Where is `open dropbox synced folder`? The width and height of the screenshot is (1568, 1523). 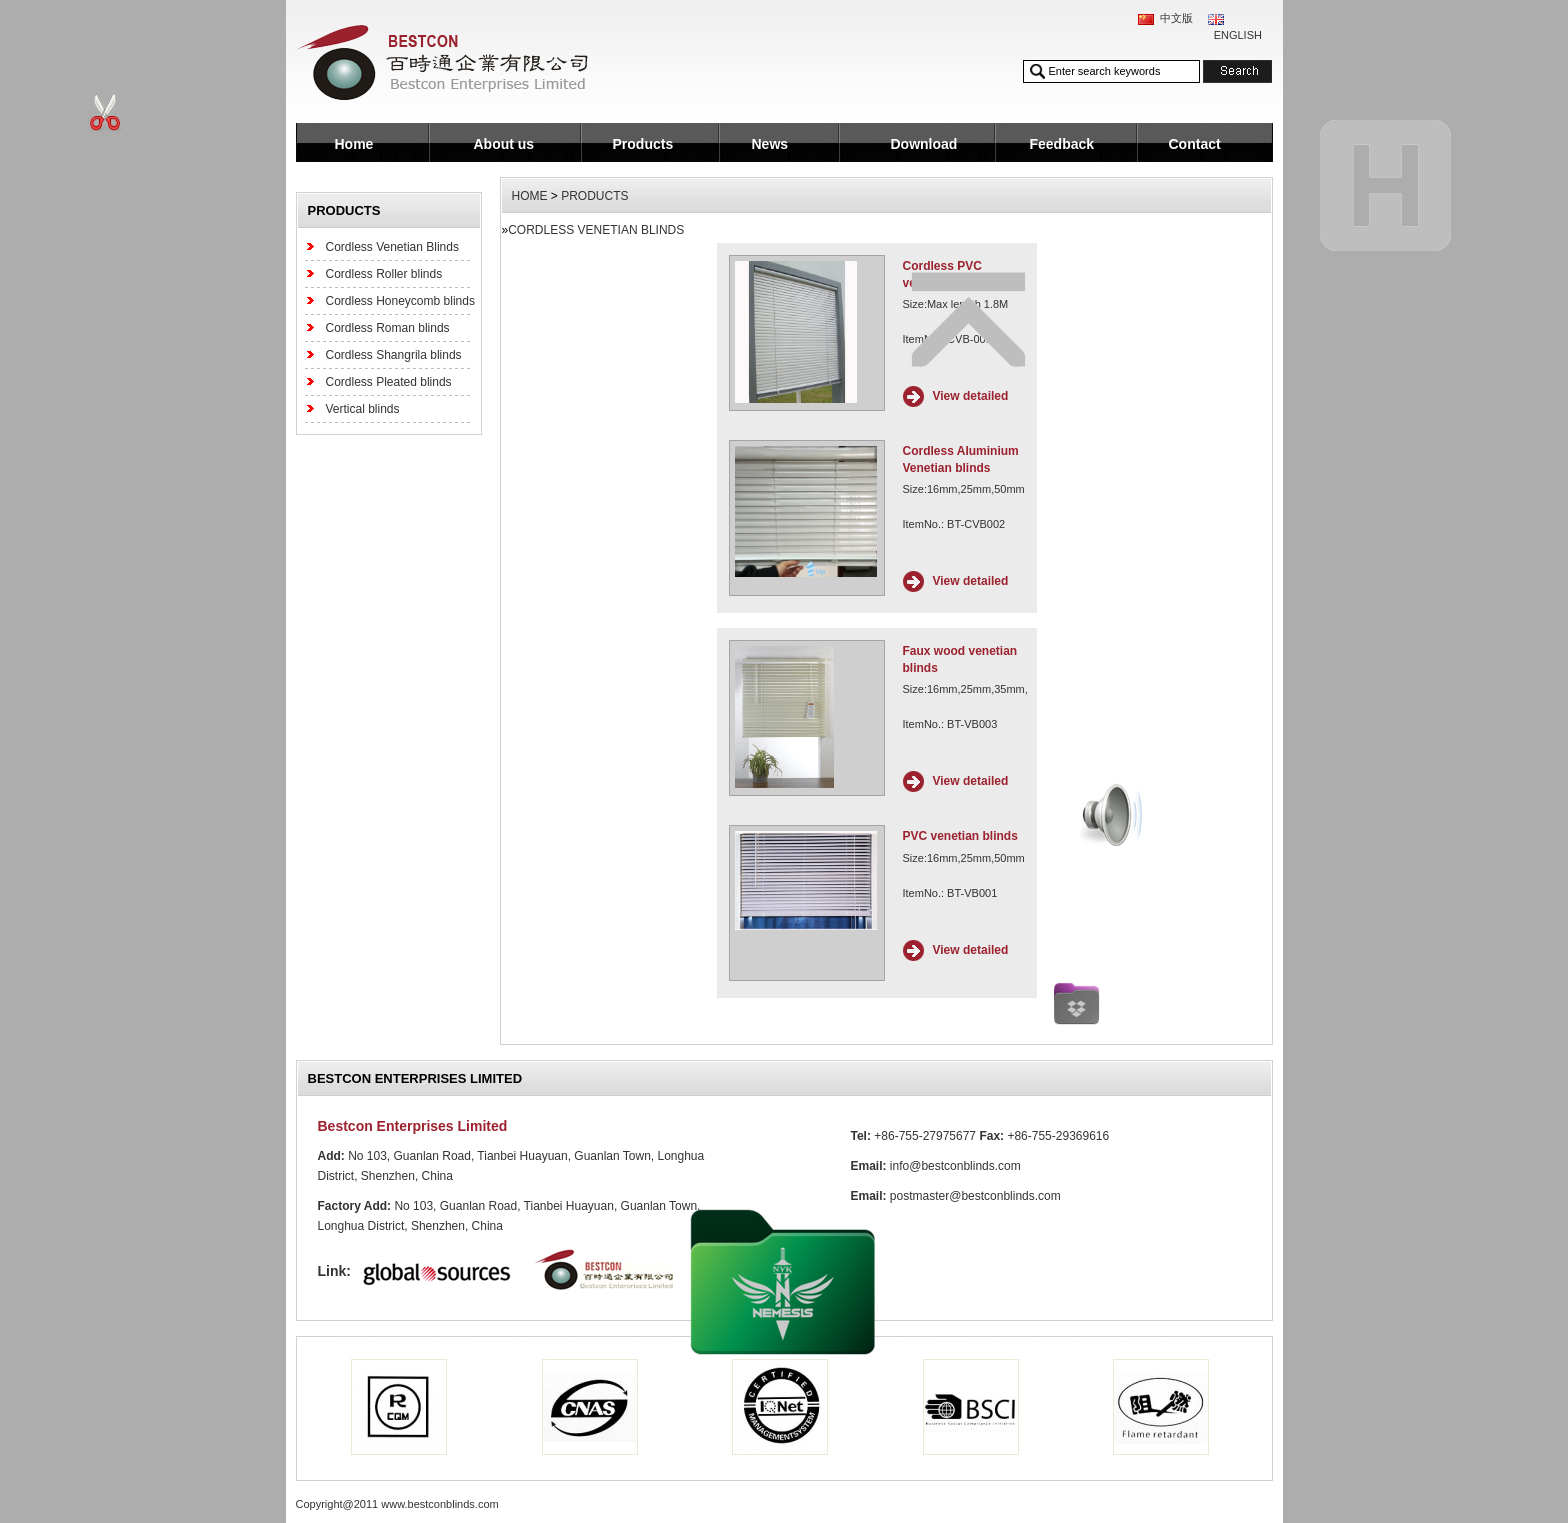 open dropbox synced folder is located at coordinates (1076, 1003).